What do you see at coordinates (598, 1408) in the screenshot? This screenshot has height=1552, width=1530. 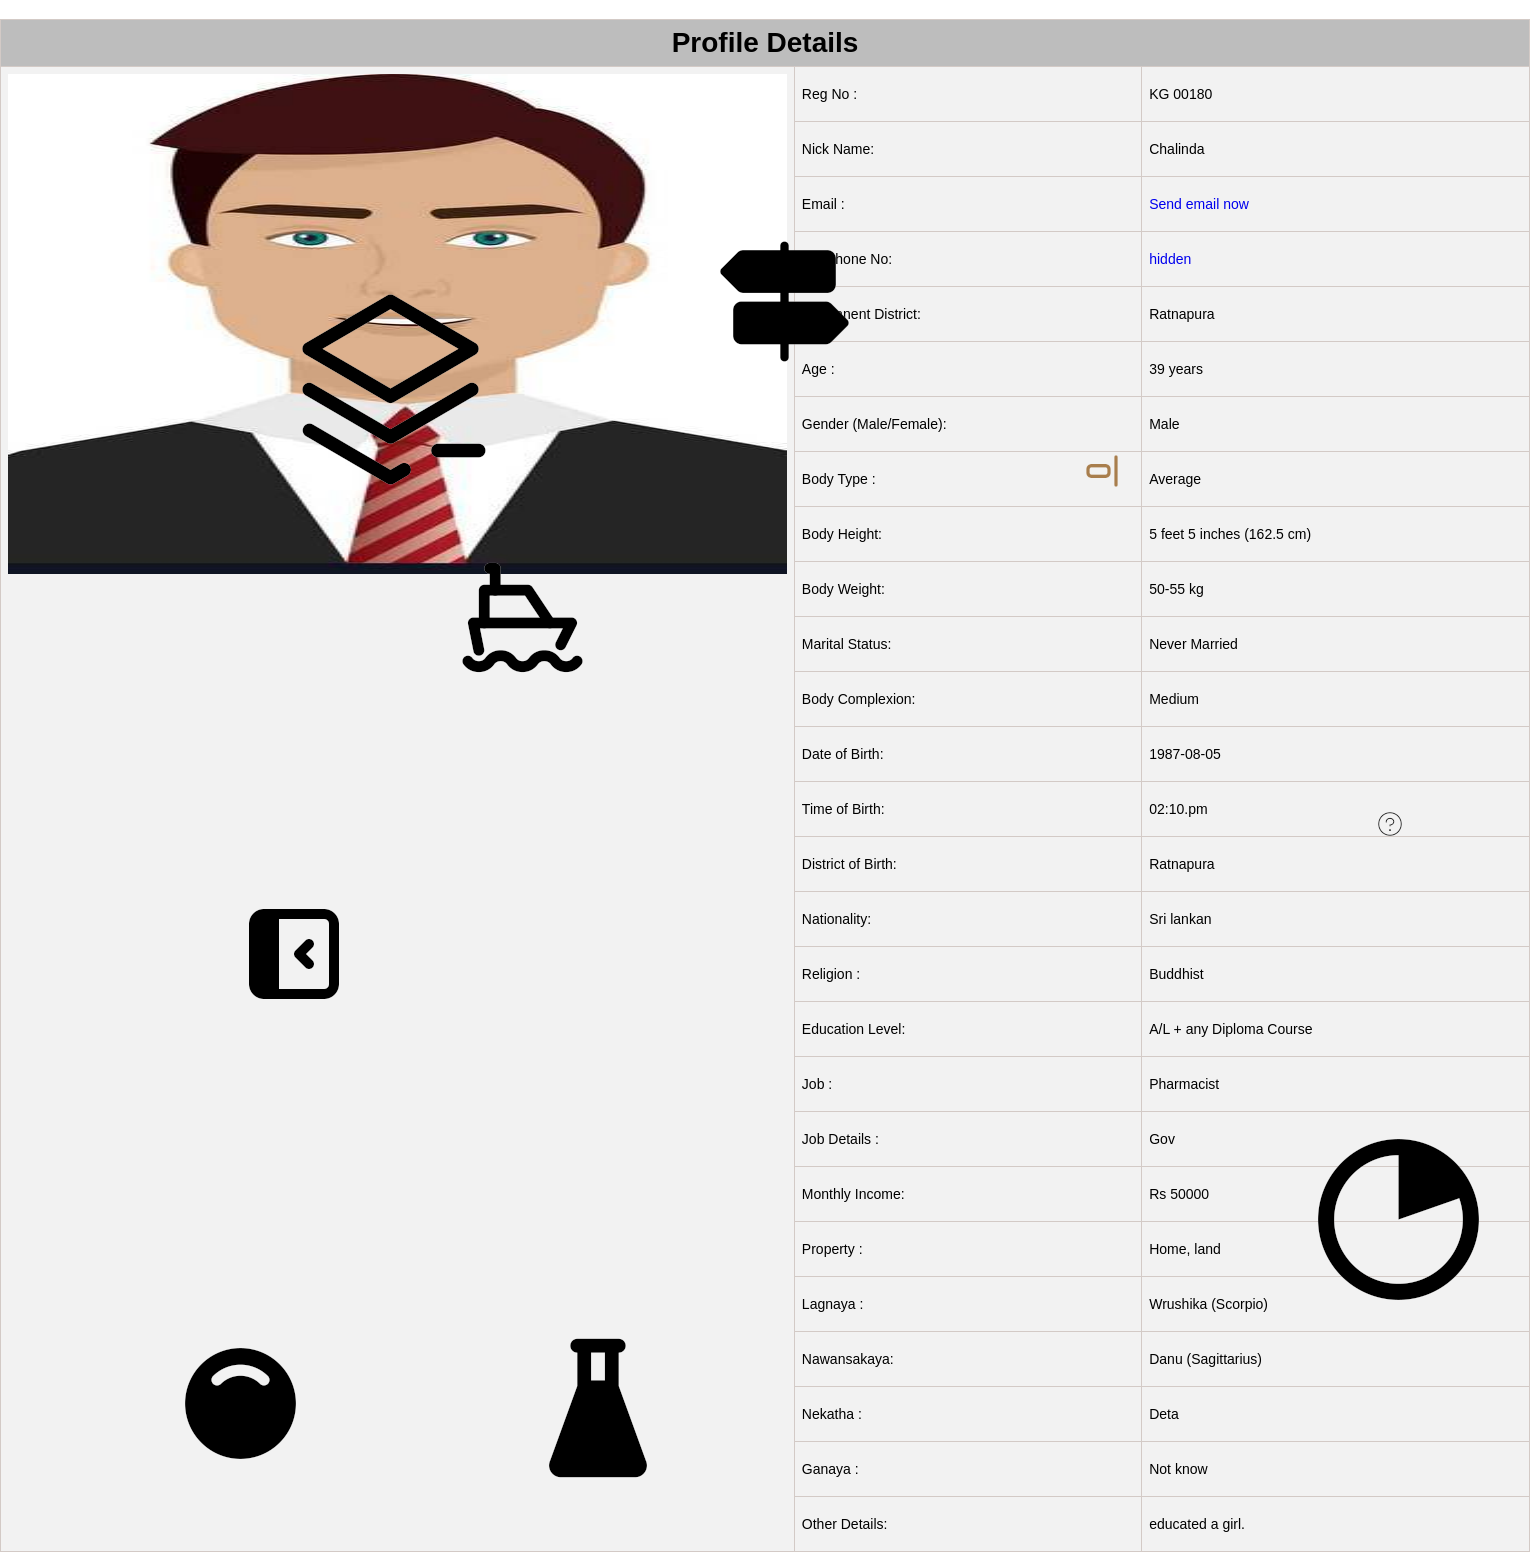 I see `access lab or experimental features` at bounding box center [598, 1408].